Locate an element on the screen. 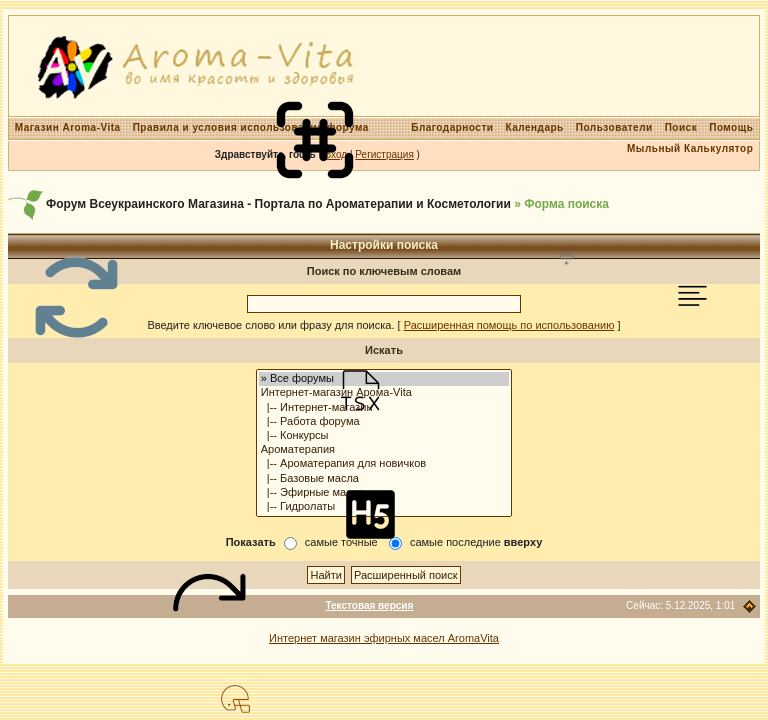  scan a QR code or barcode is located at coordinates (315, 140).